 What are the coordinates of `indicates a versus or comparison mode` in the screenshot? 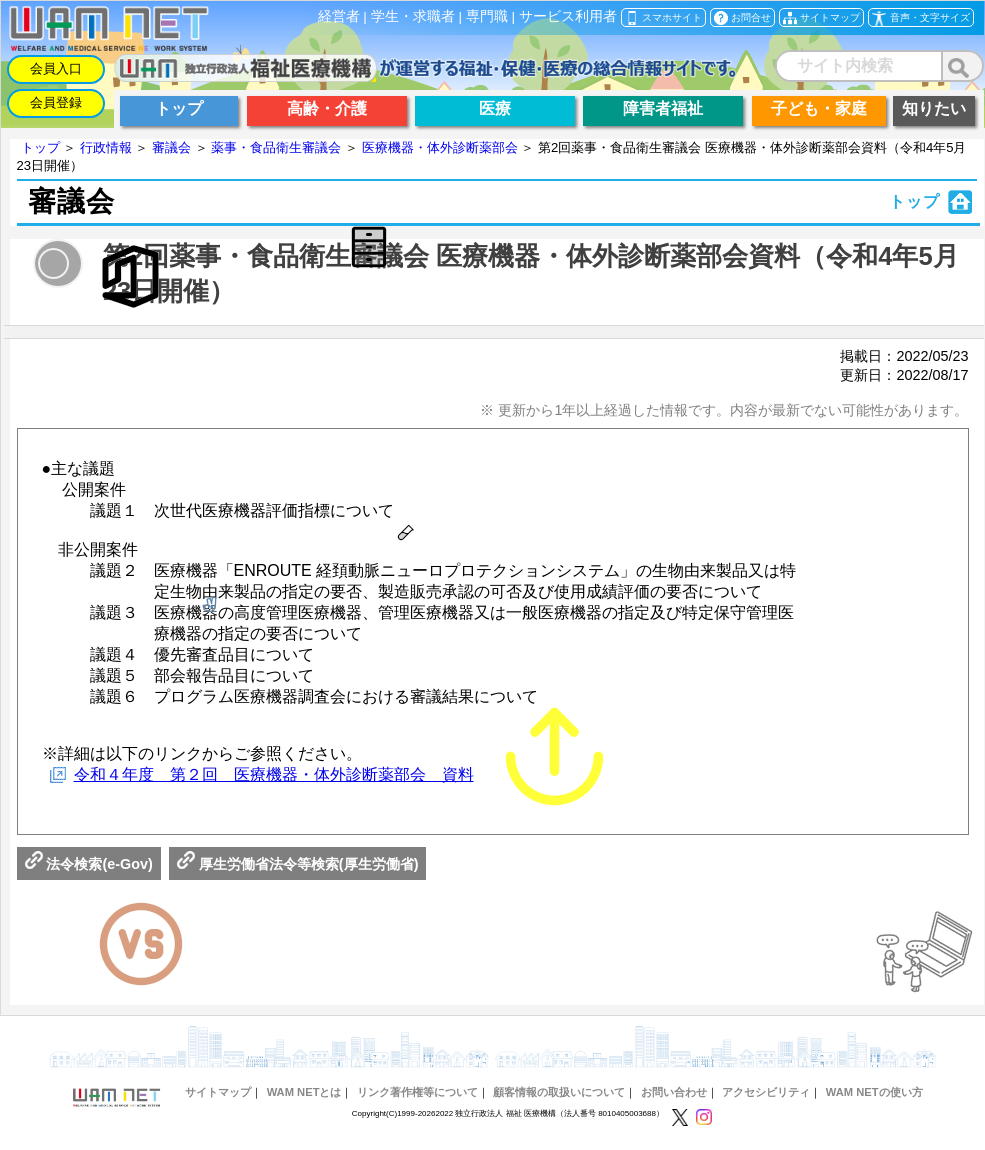 It's located at (141, 944).